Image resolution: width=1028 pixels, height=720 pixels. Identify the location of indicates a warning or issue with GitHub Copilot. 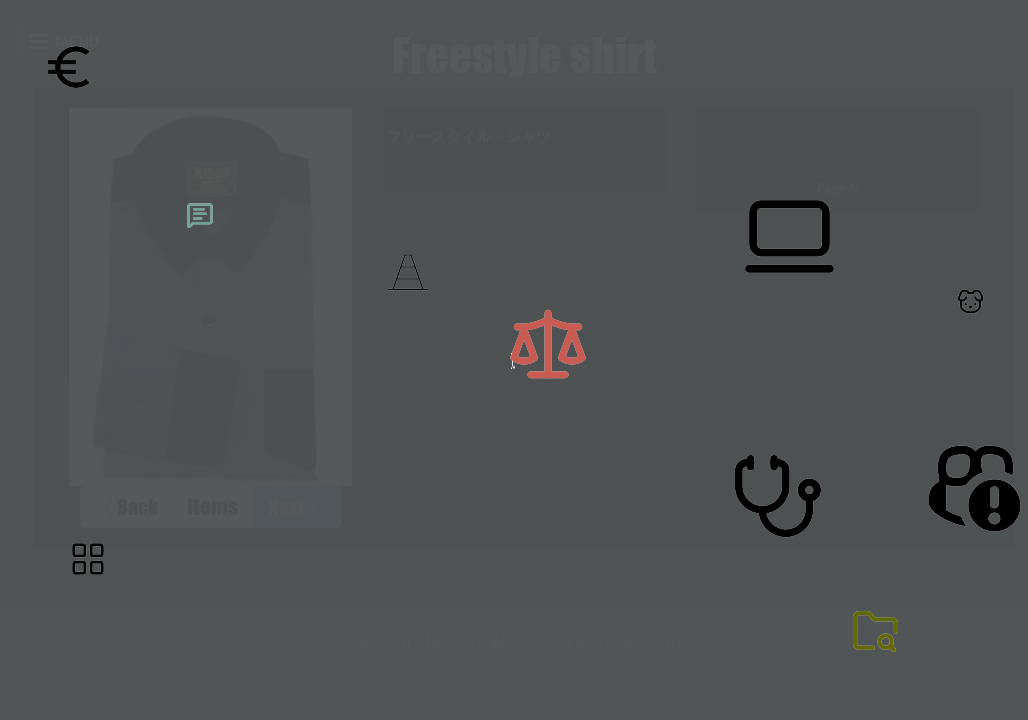
(975, 486).